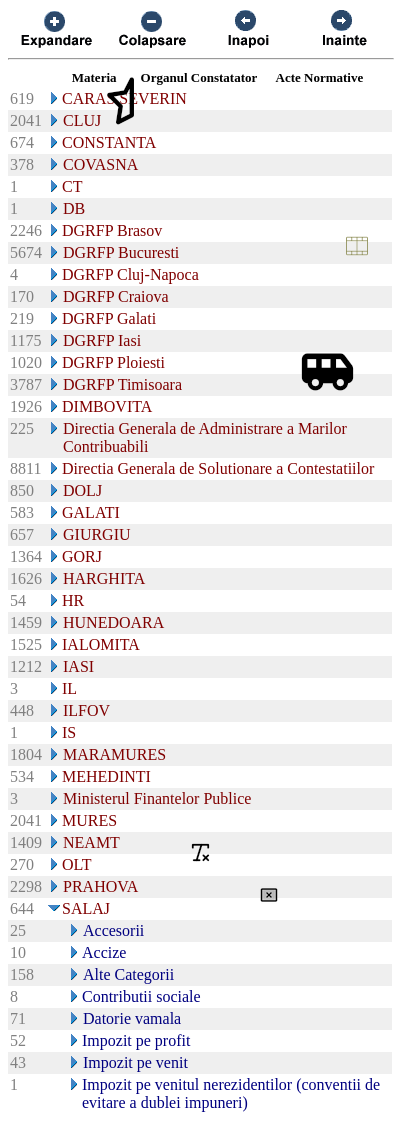 The image size is (394, 1130). I want to click on view video or film content, so click(357, 246).